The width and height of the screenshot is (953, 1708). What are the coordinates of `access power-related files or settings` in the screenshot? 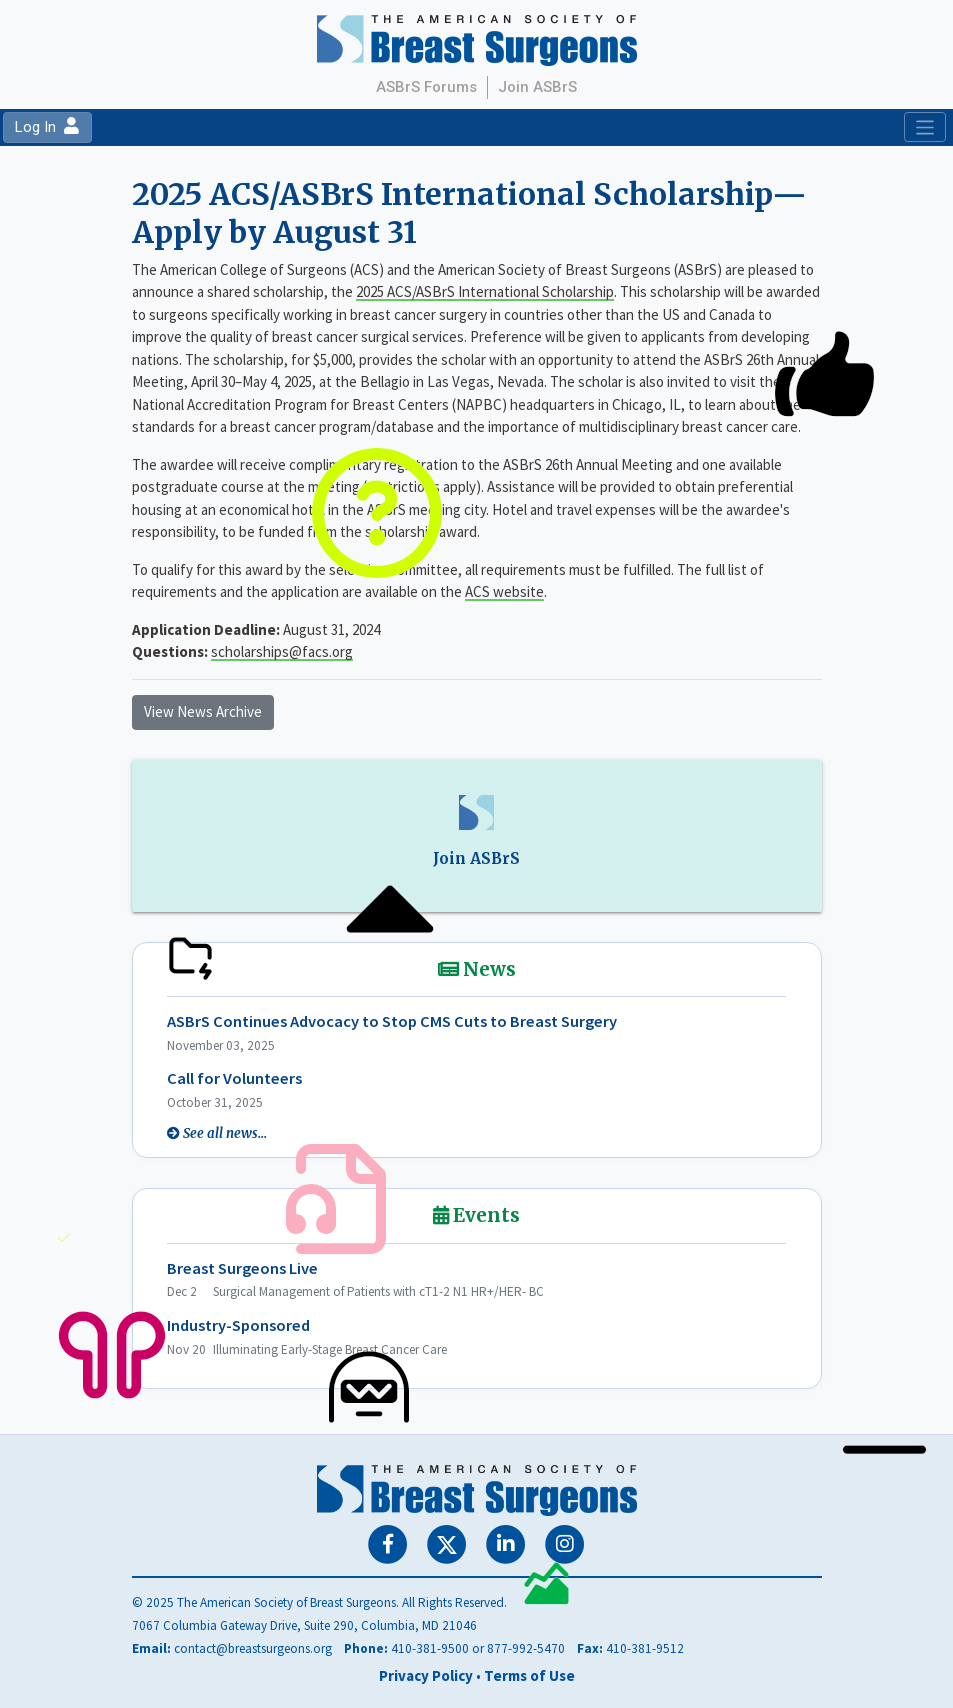 It's located at (190, 956).